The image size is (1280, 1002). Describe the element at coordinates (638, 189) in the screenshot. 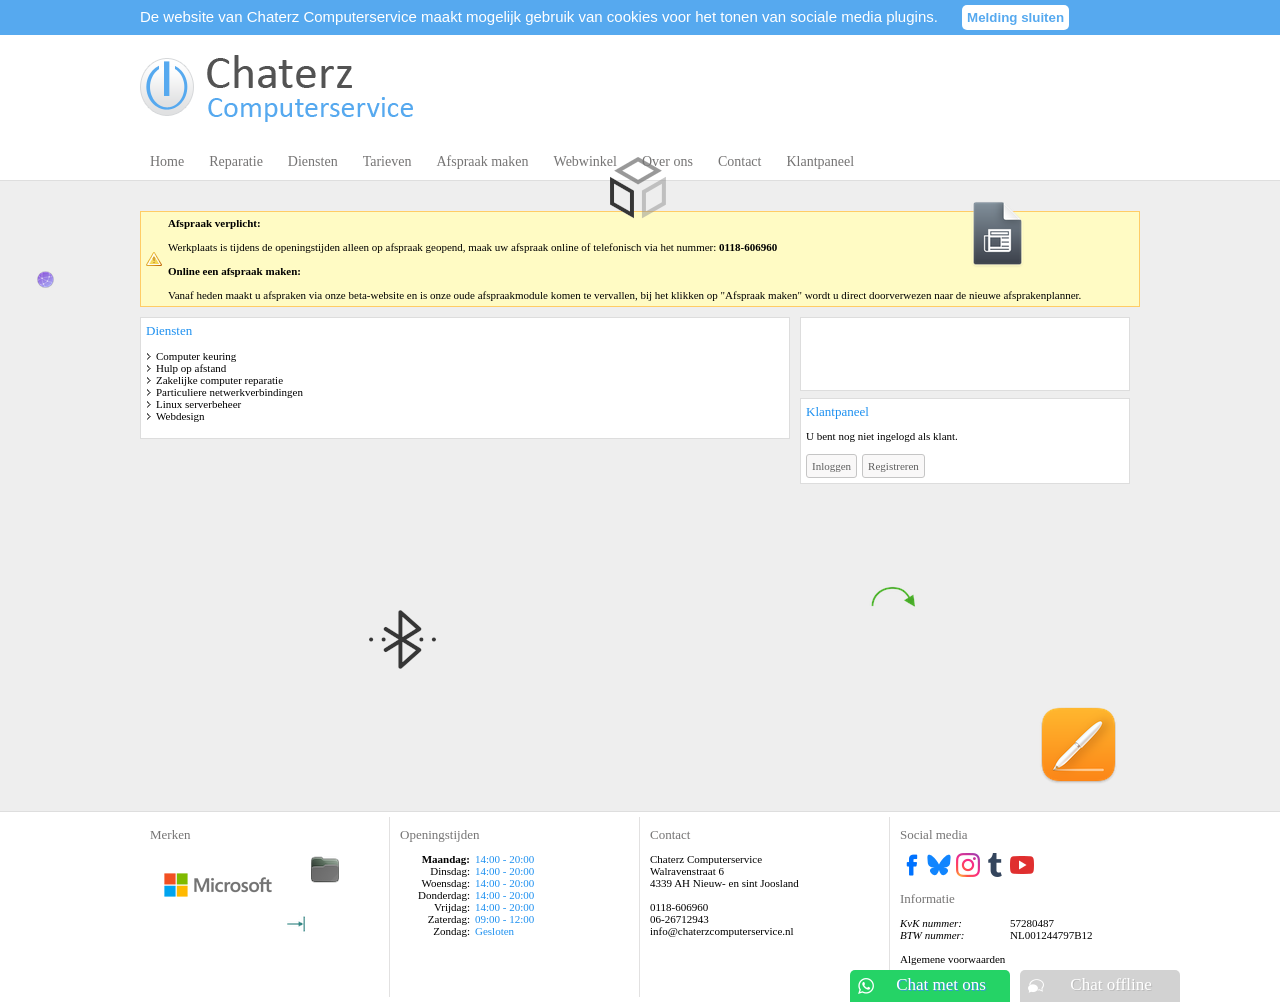

I see `open gtk demo application` at that location.